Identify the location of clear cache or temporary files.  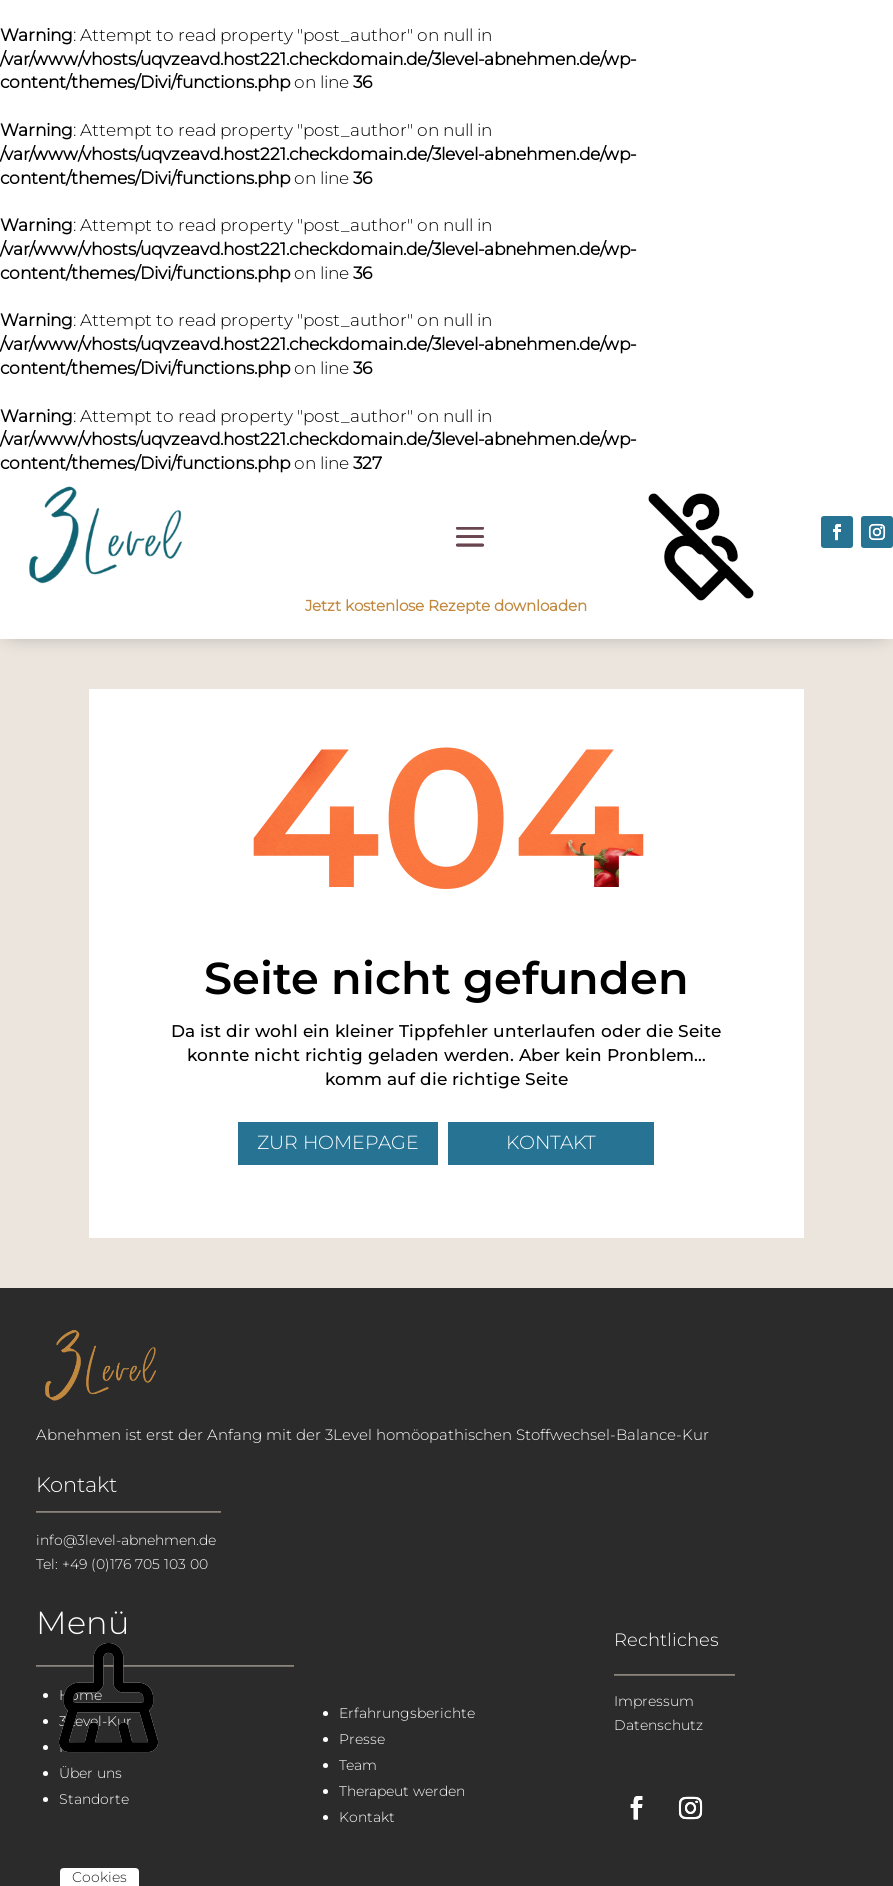
(108, 1697).